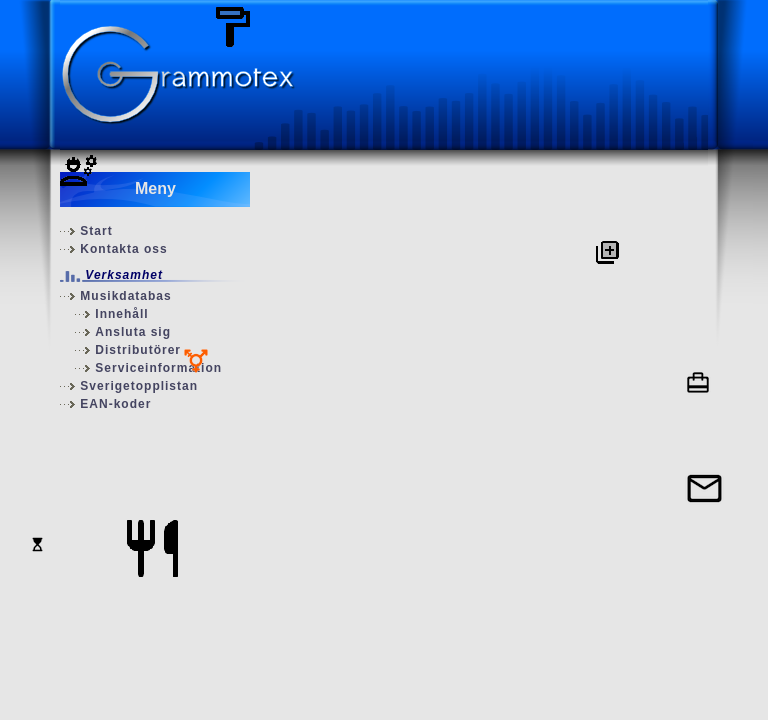 This screenshot has width=768, height=720. Describe the element at coordinates (698, 383) in the screenshot. I see `access travel documents or itinerary` at that location.